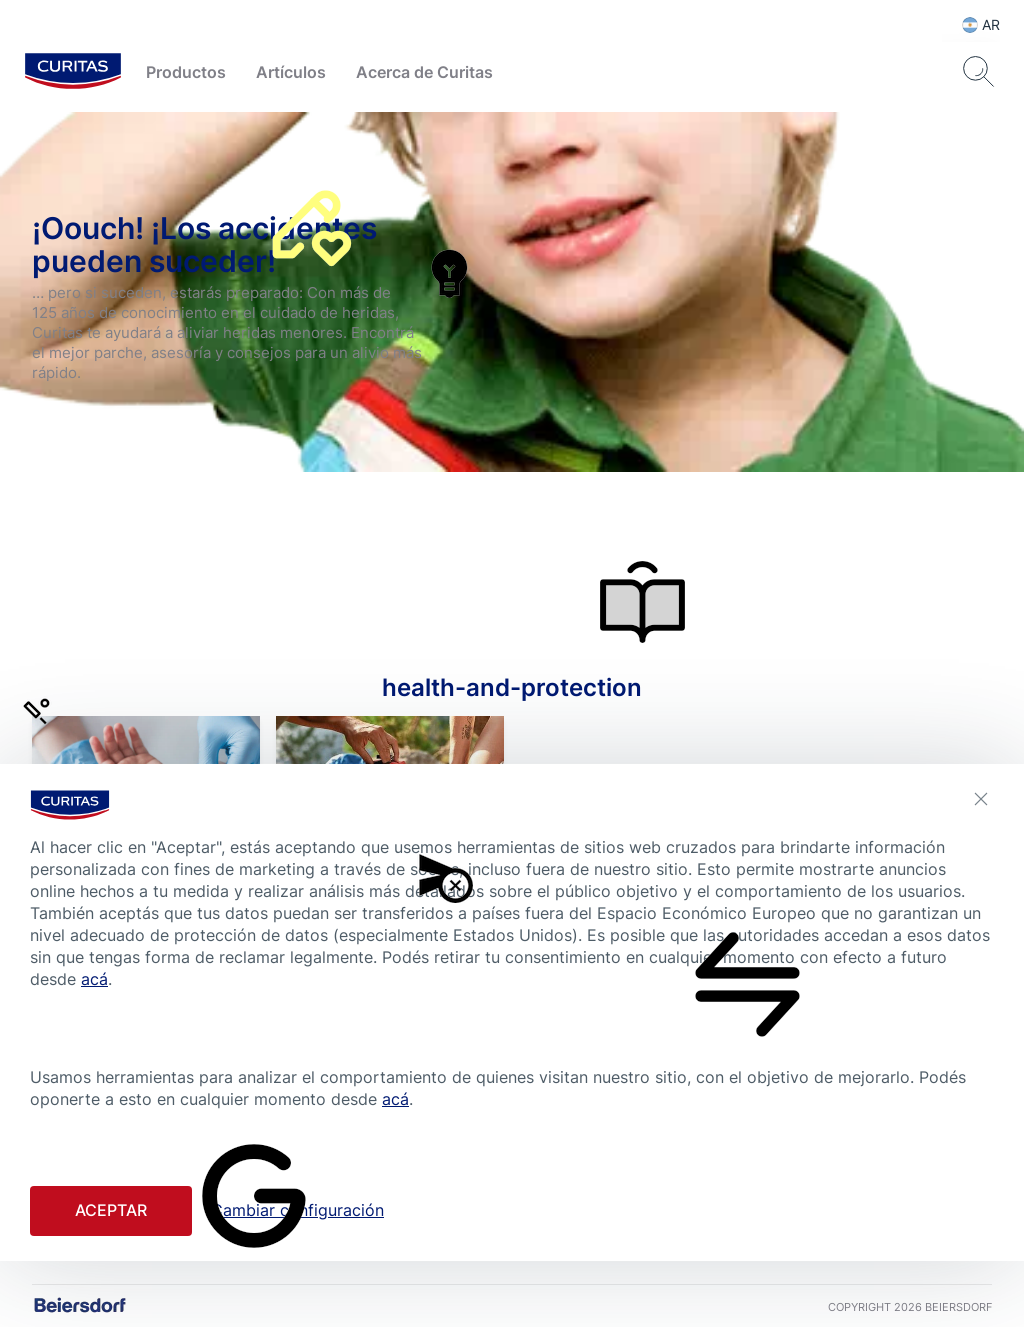 The height and width of the screenshot is (1327, 1024). Describe the element at coordinates (449, 272) in the screenshot. I see `access tips or ideas` at that location.